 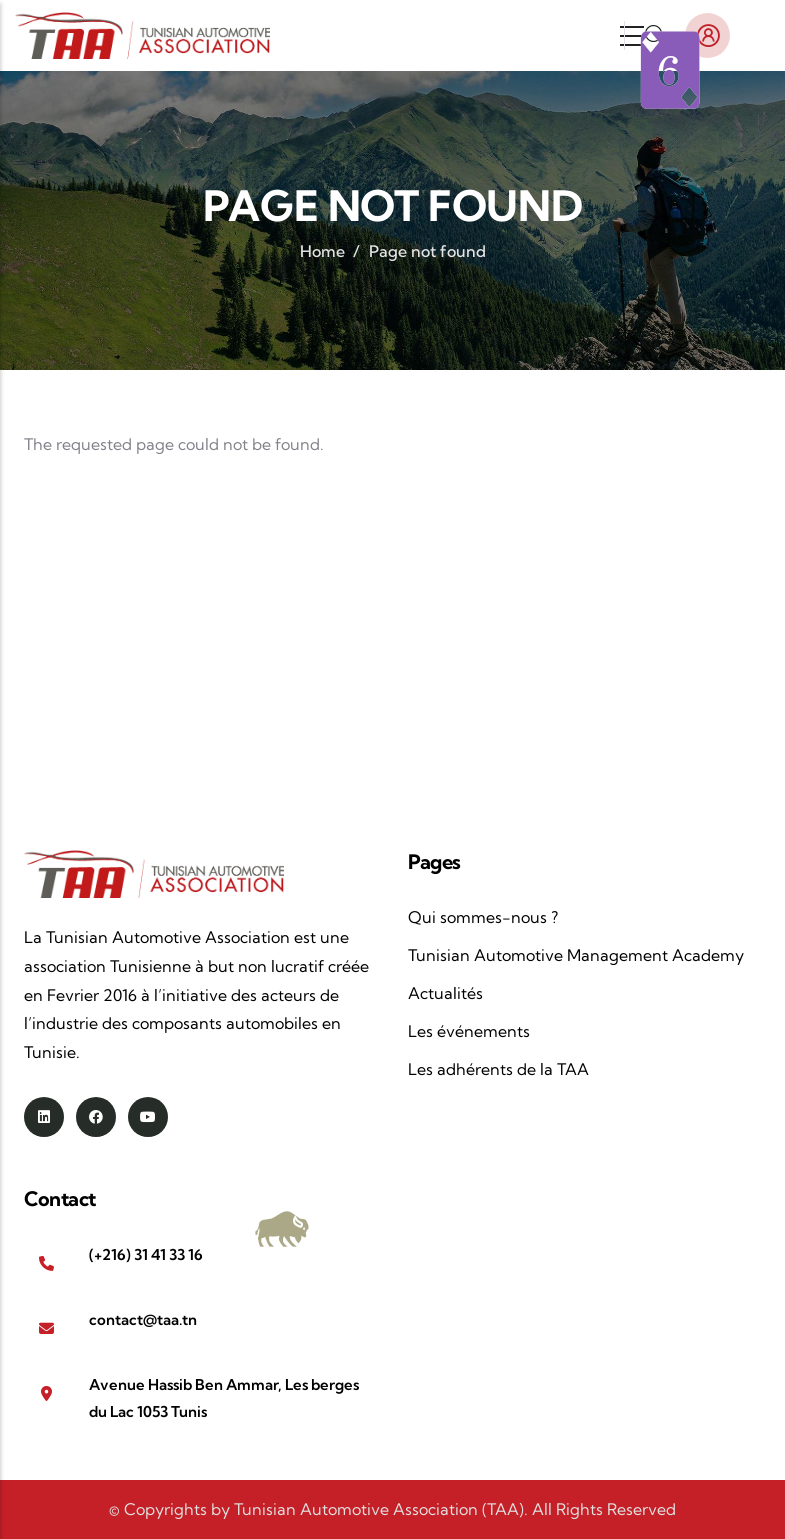 I want to click on six of diamonds playing card, so click(x=670, y=70).